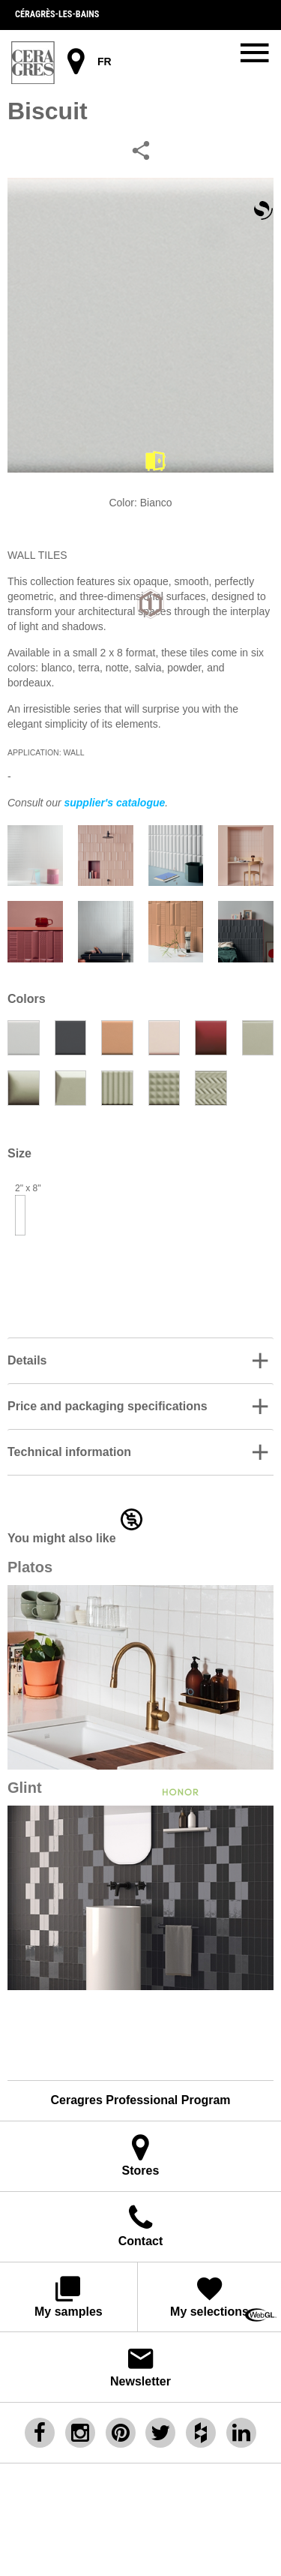 This screenshot has height=2576, width=281. I want to click on honor brand logo, so click(181, 1792).